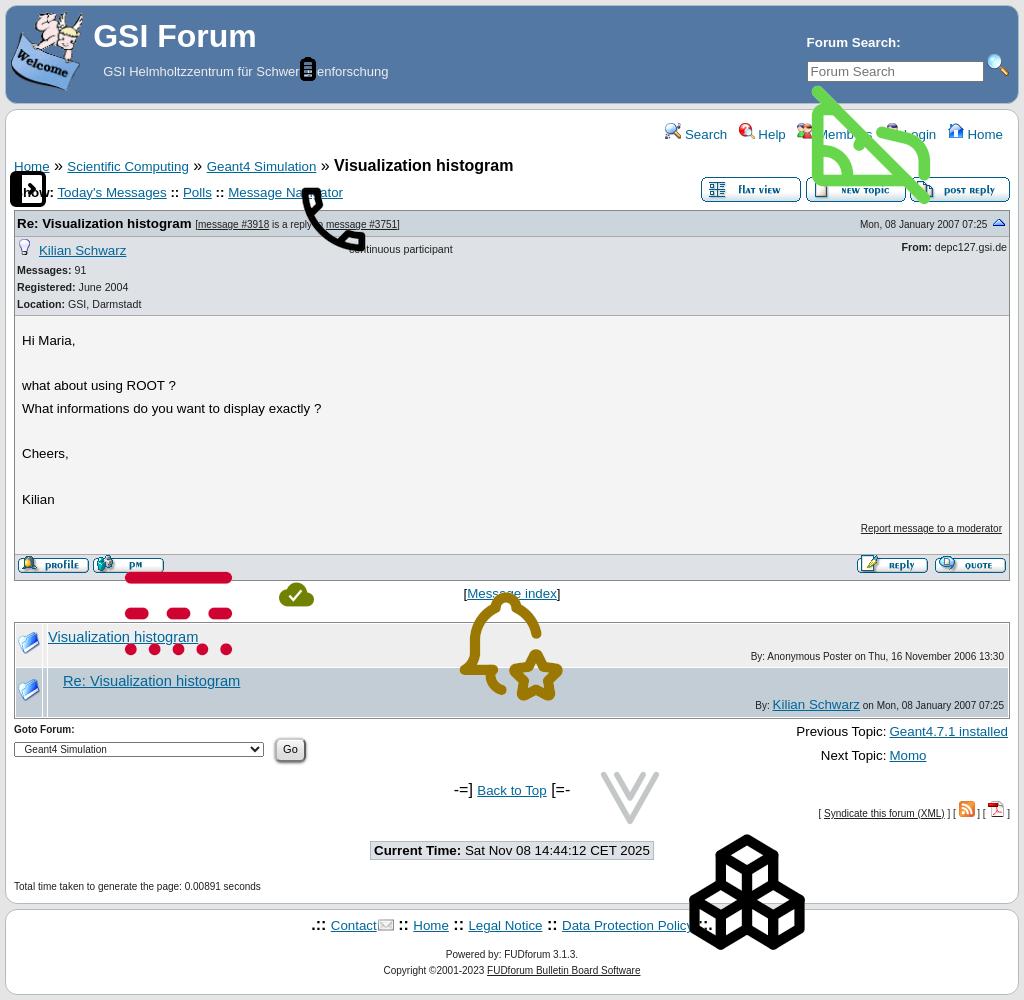  What do you see at coordinates (28, 189) in the screenshot?
I see `expand the left sidebar` at bounding box center [28, 189].